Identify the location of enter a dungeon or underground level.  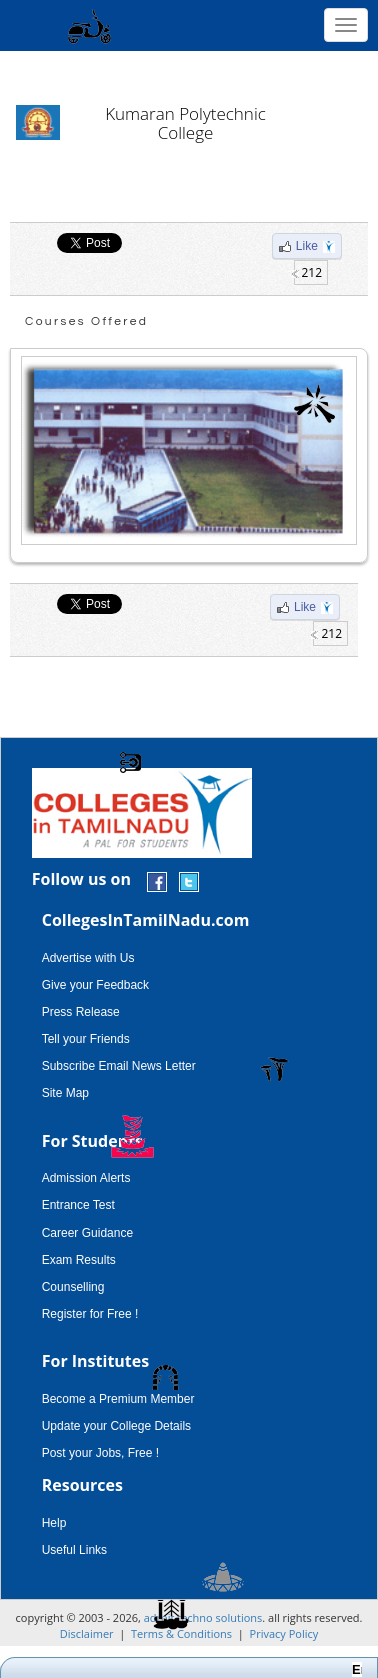
(165, 1377).